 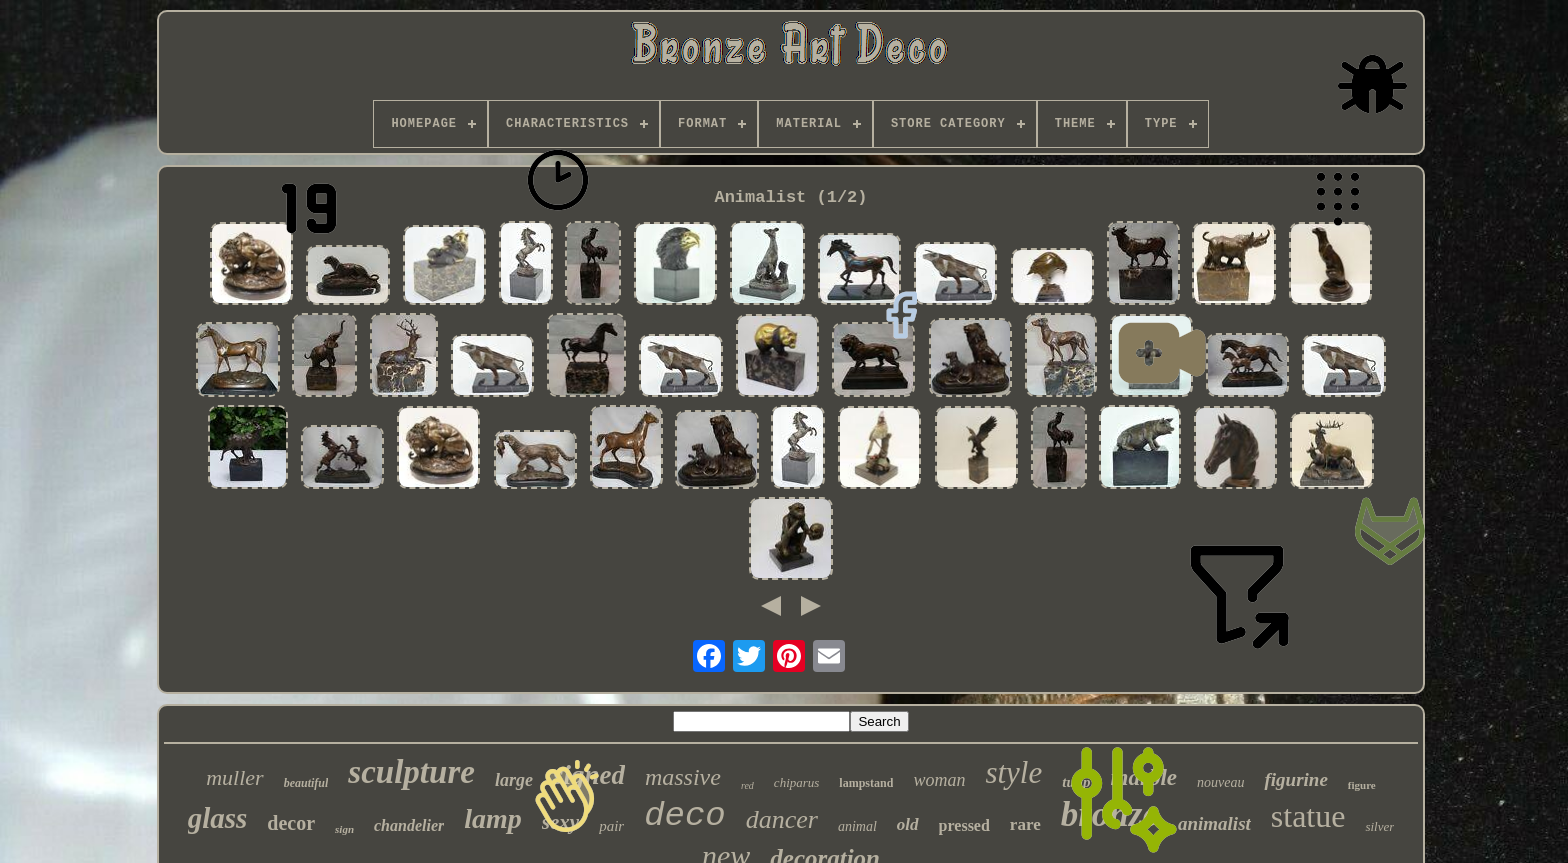 What do you see at coordinates (1162, 353) in the screenshot?
I see `start a new video recording` at bounding box center [1162, 353].